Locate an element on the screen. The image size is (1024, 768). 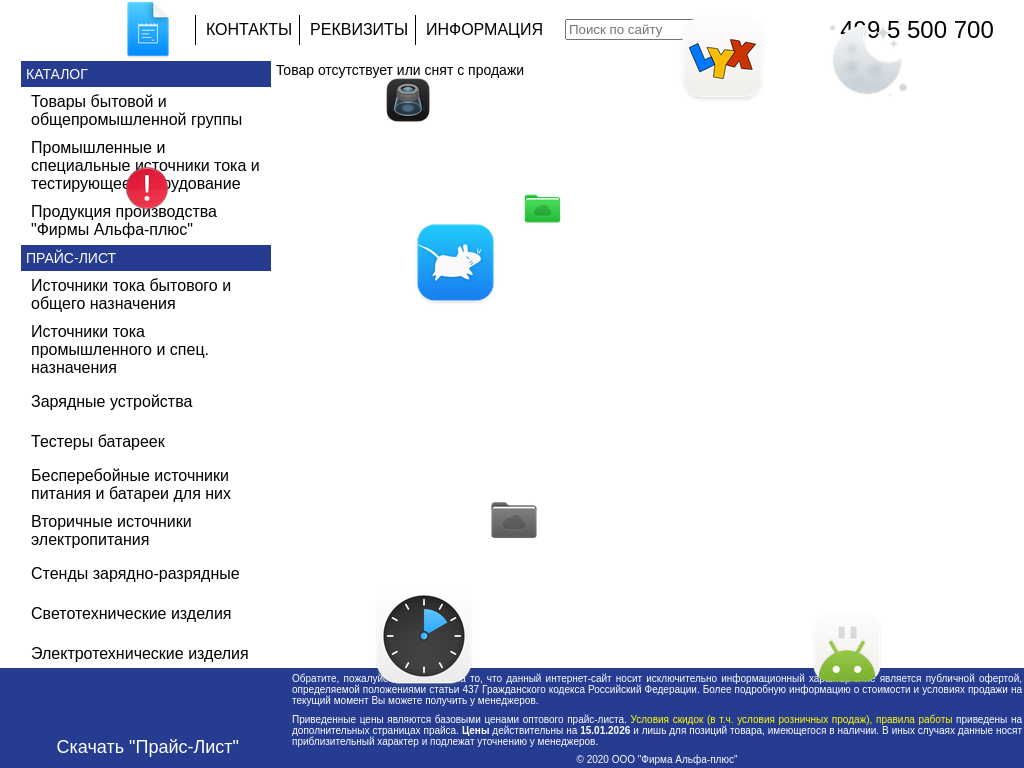
launch xfce desktop environment is located at coordinates (455, 262).